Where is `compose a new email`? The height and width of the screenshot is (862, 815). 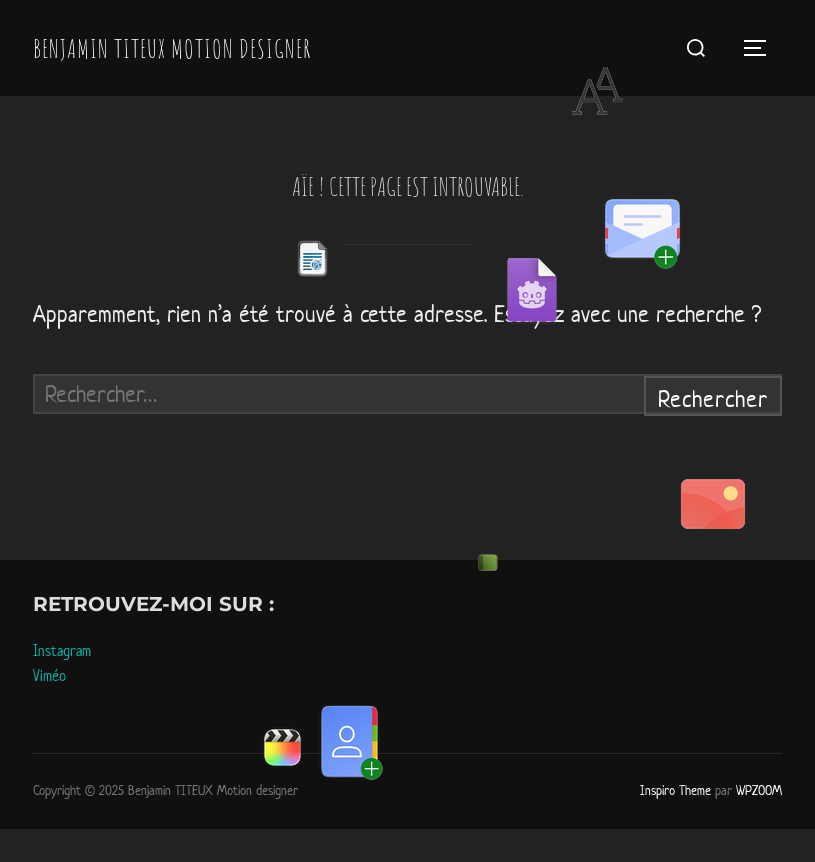
compose a new email is located at coordinates (642, 228).